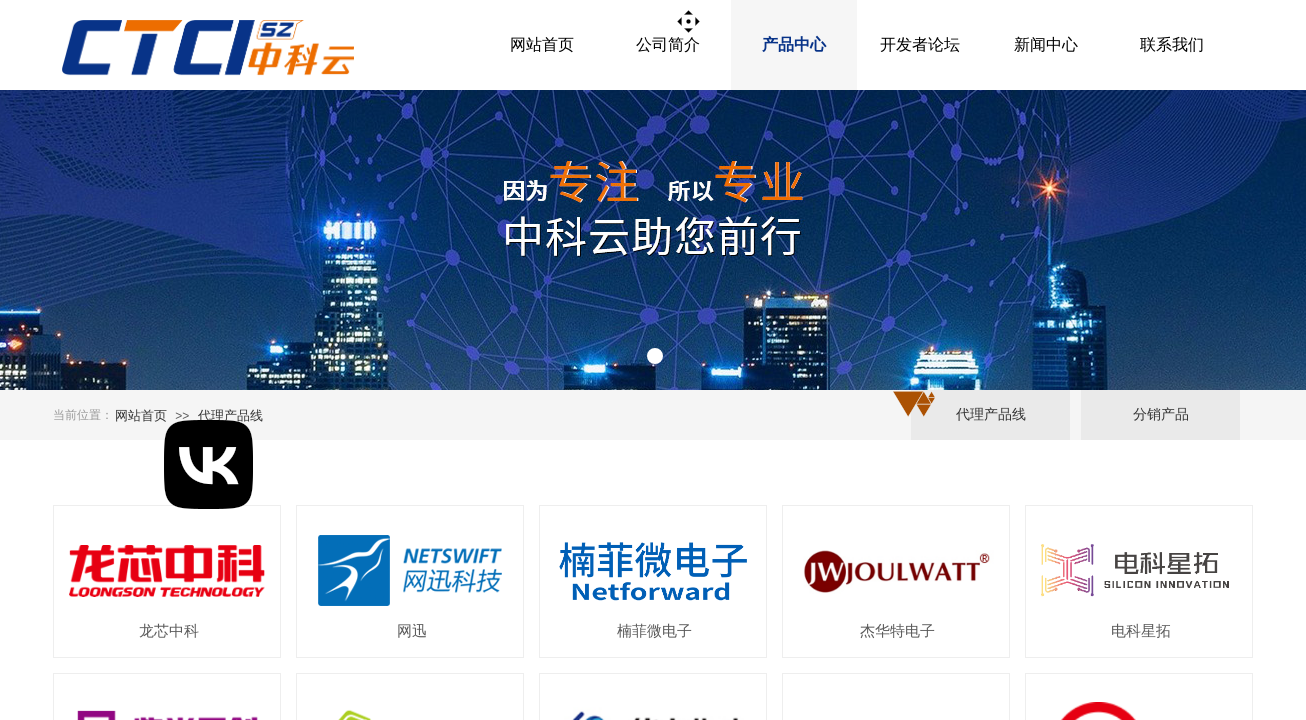 The width and height of the screenshot is (1306, 720). Describe the element at coordinates (208, 464) in the screenshot. I see `open the VK social network app` at that location.